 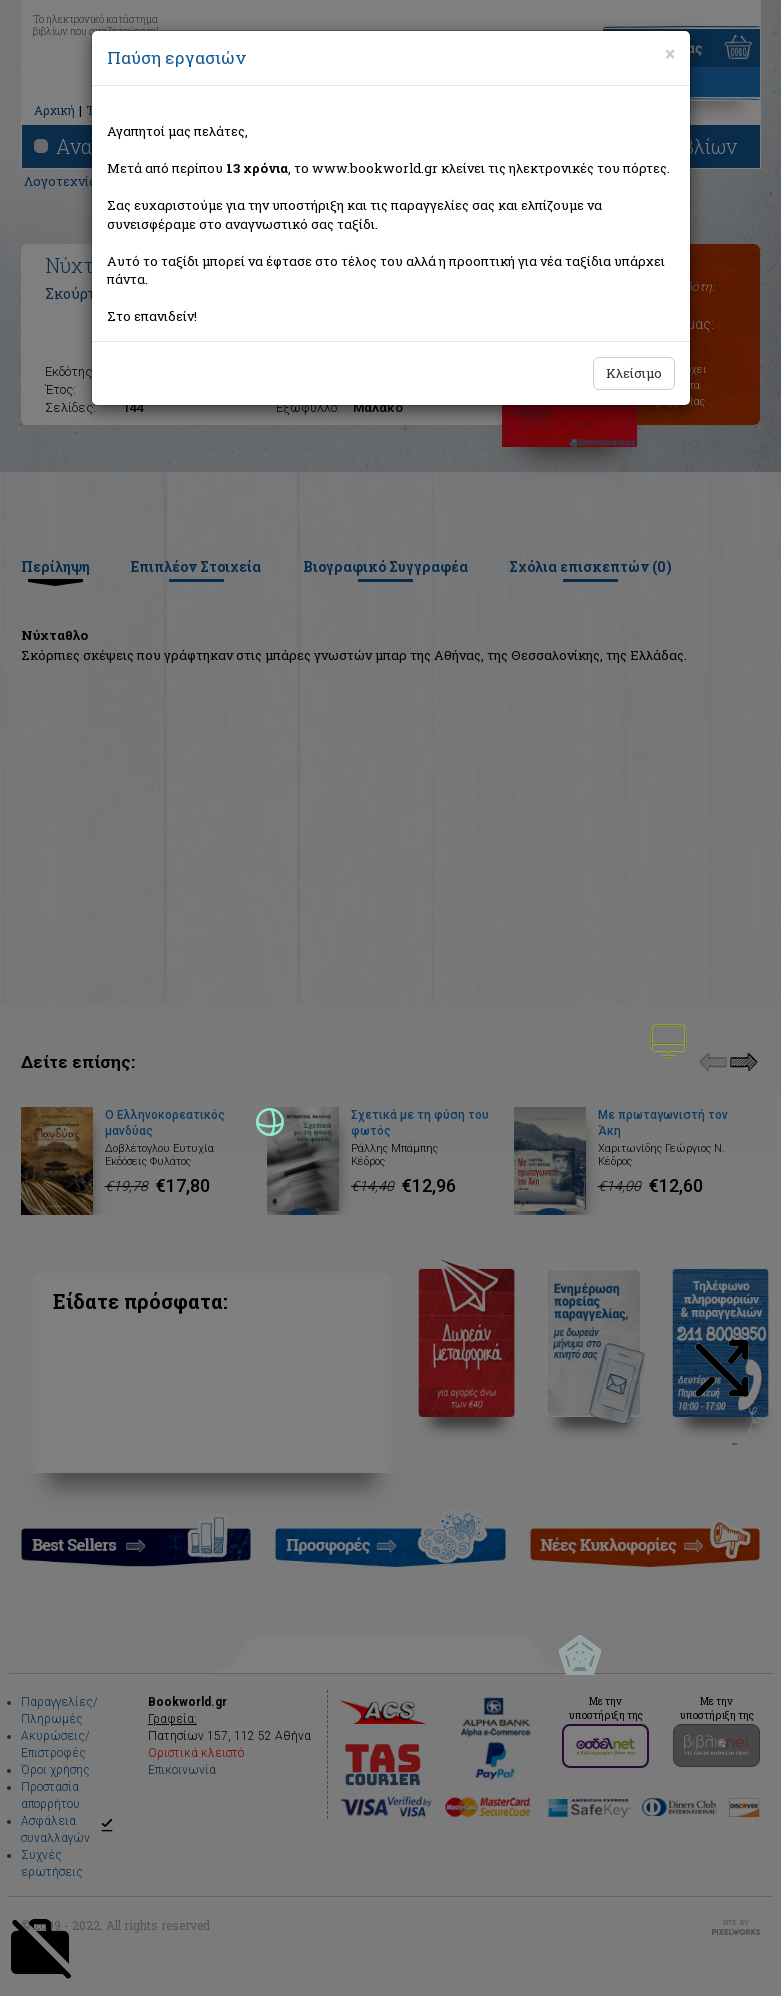 What do you see at coordinates (40, 1948) in the screenshot?
I see `disable work mode or work profile` at bounding box center [40, 1948].